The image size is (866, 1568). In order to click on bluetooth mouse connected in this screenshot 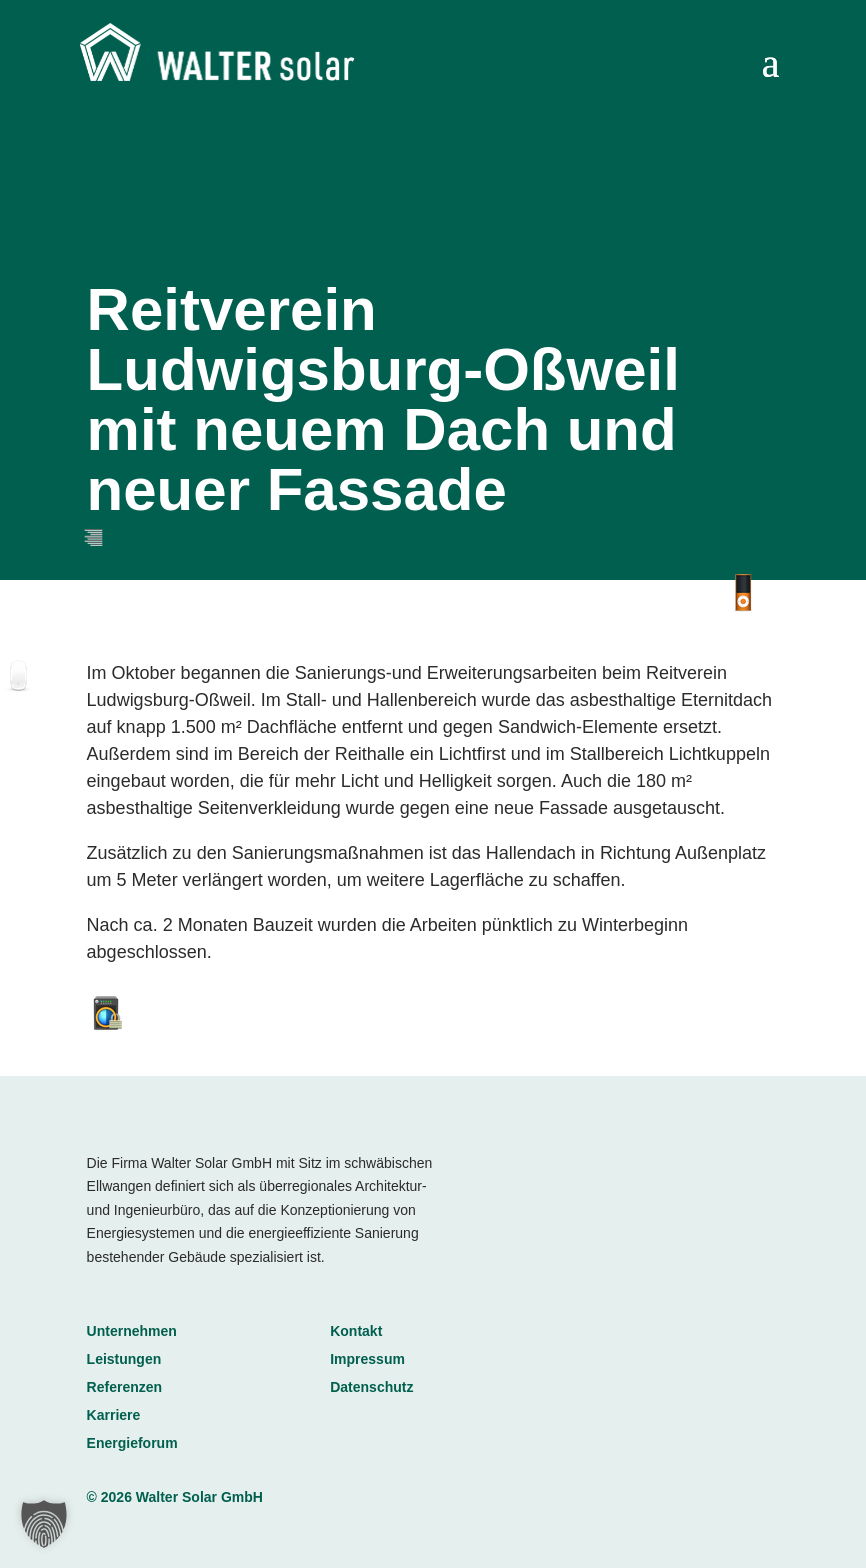, I will do `click(18, 676)`.